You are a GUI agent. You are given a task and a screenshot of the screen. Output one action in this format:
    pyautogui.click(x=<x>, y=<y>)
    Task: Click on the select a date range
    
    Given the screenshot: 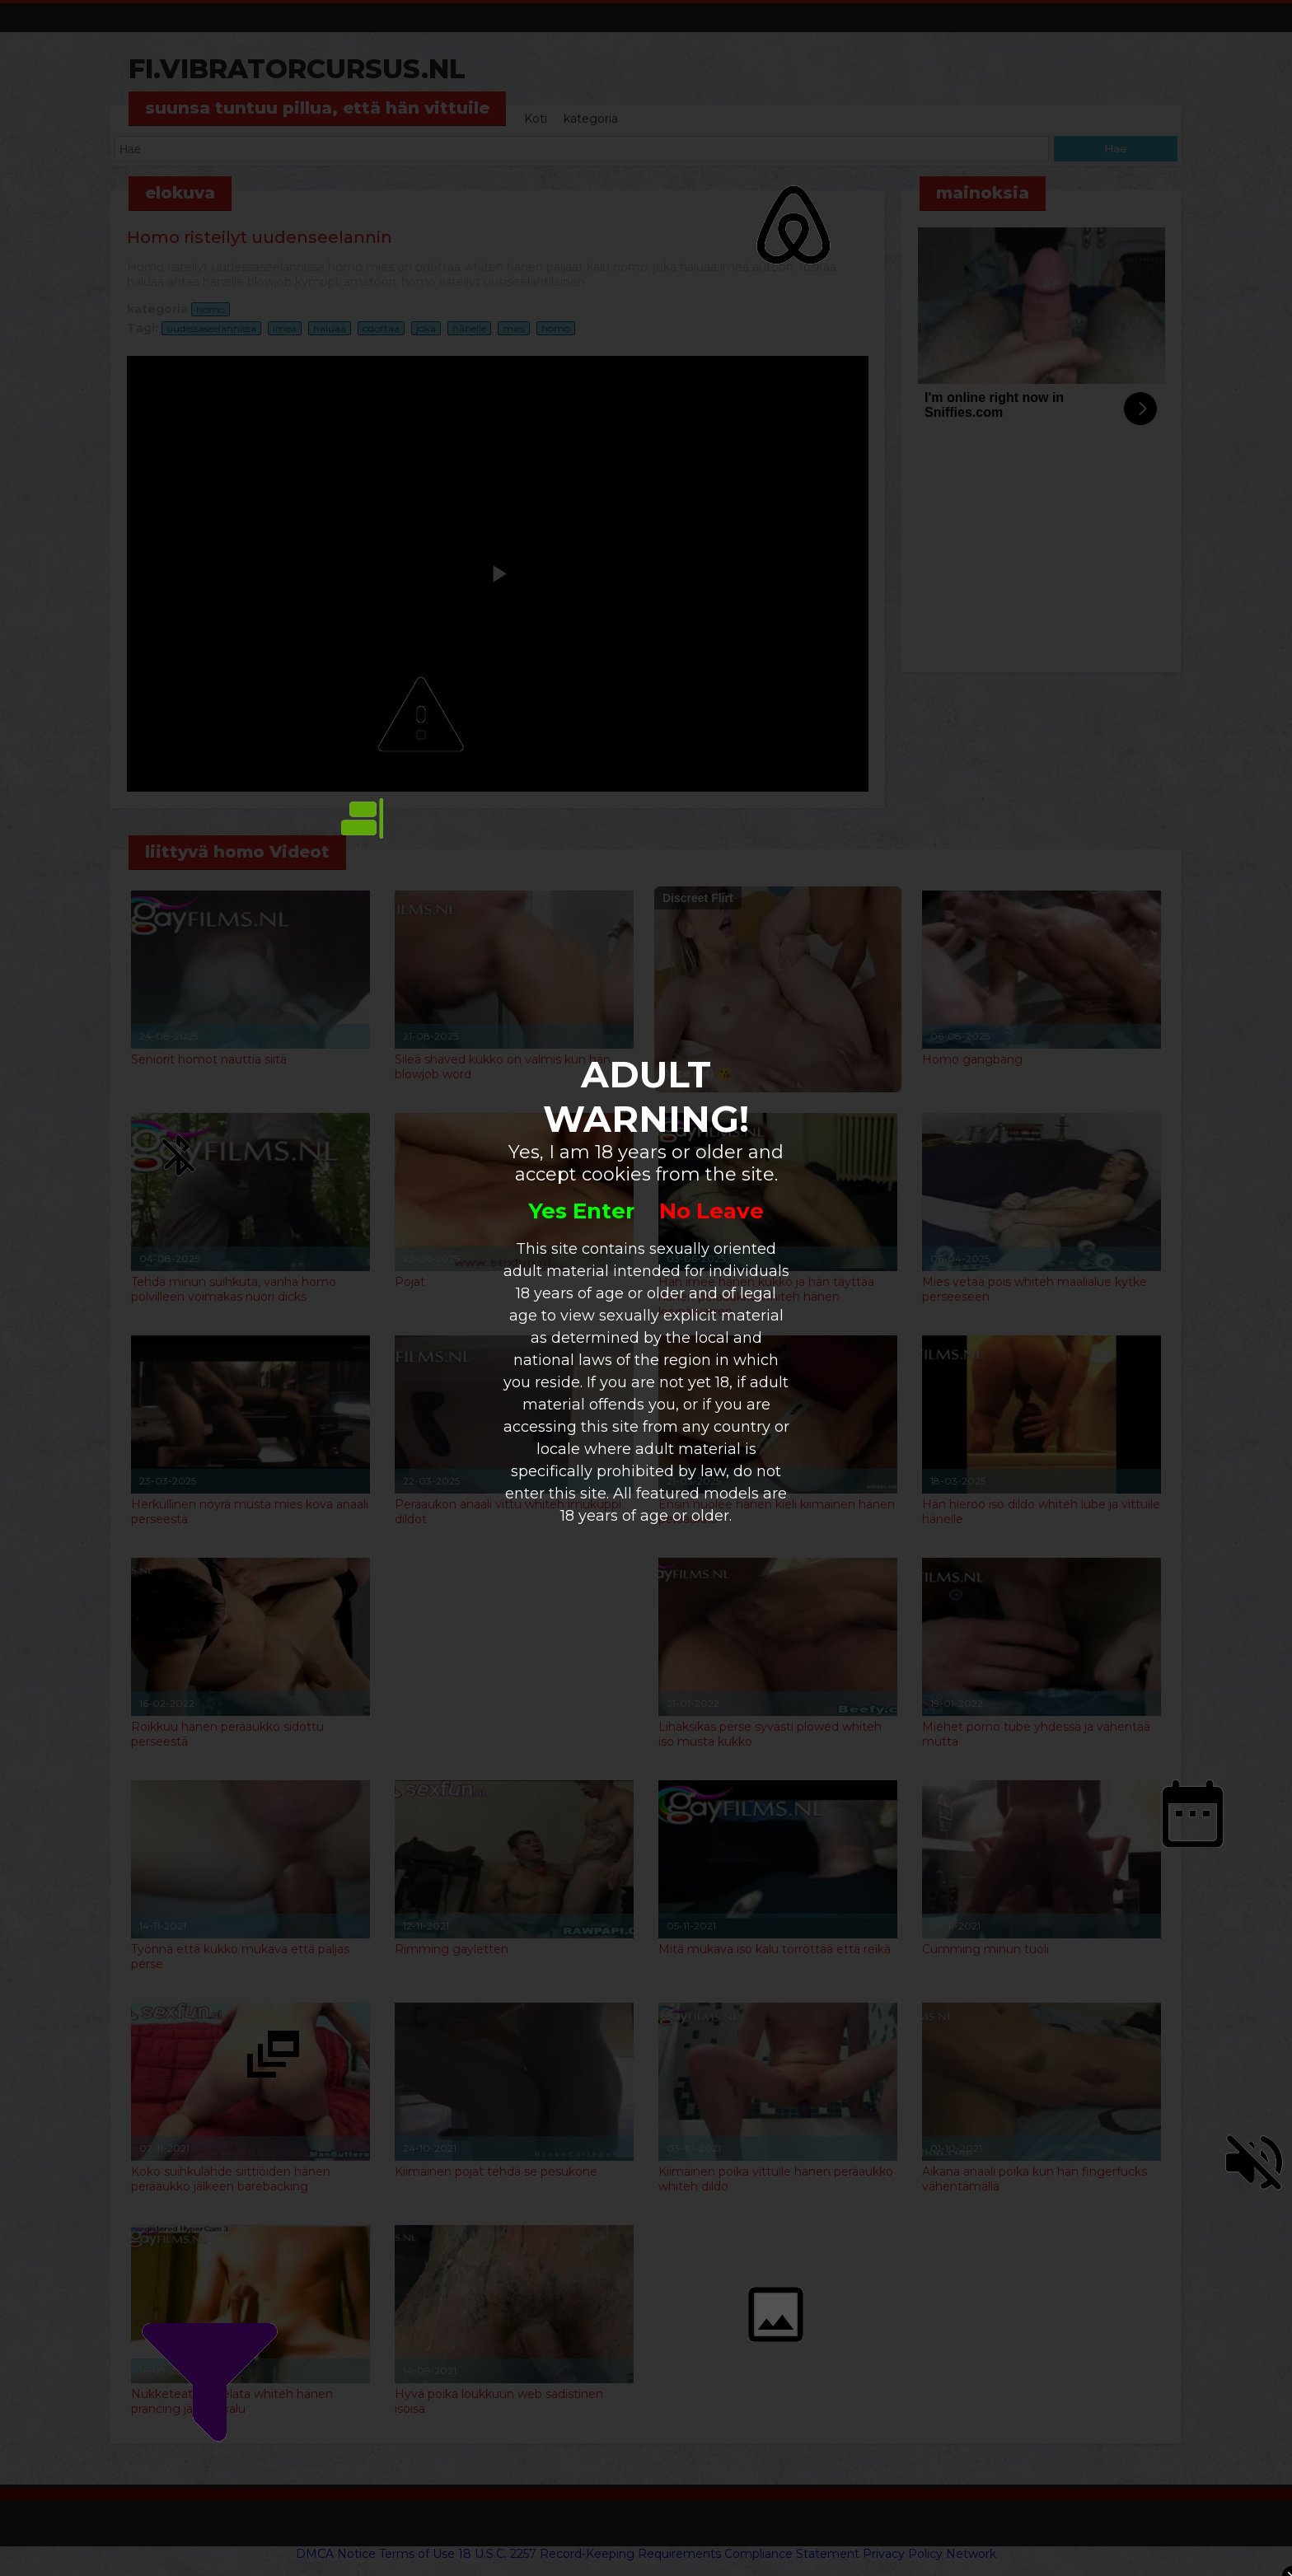 What is the action you would take?
    pyautogui.click(x=1192, y=1813)
    